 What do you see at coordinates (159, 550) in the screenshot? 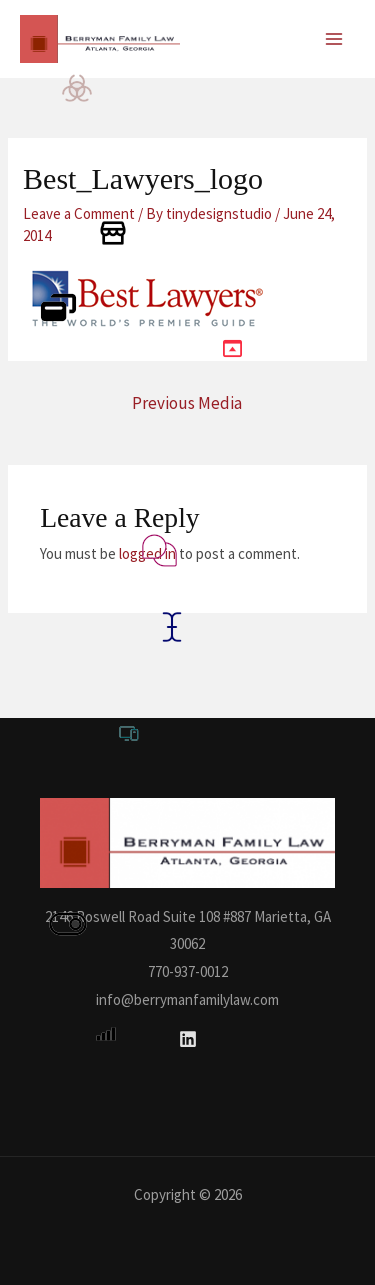
I see `open chat or messaging` at bounding box center [159, 550].